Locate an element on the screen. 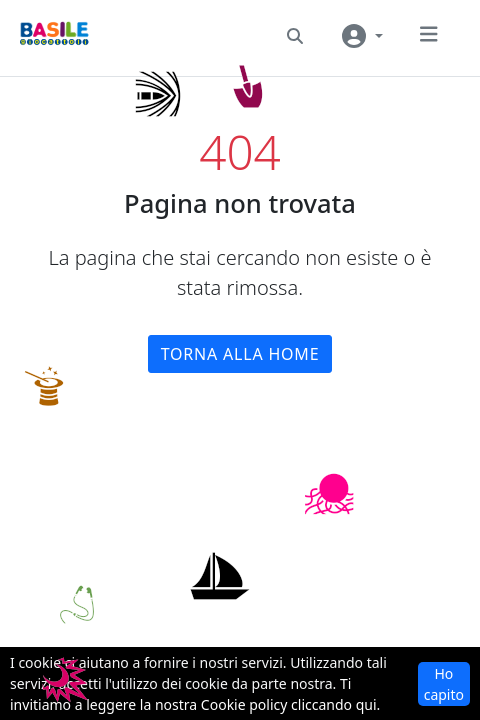 The height and width of the screenshot is (720, 480). access sailing or boating activities is located at coordinates (220, 576).